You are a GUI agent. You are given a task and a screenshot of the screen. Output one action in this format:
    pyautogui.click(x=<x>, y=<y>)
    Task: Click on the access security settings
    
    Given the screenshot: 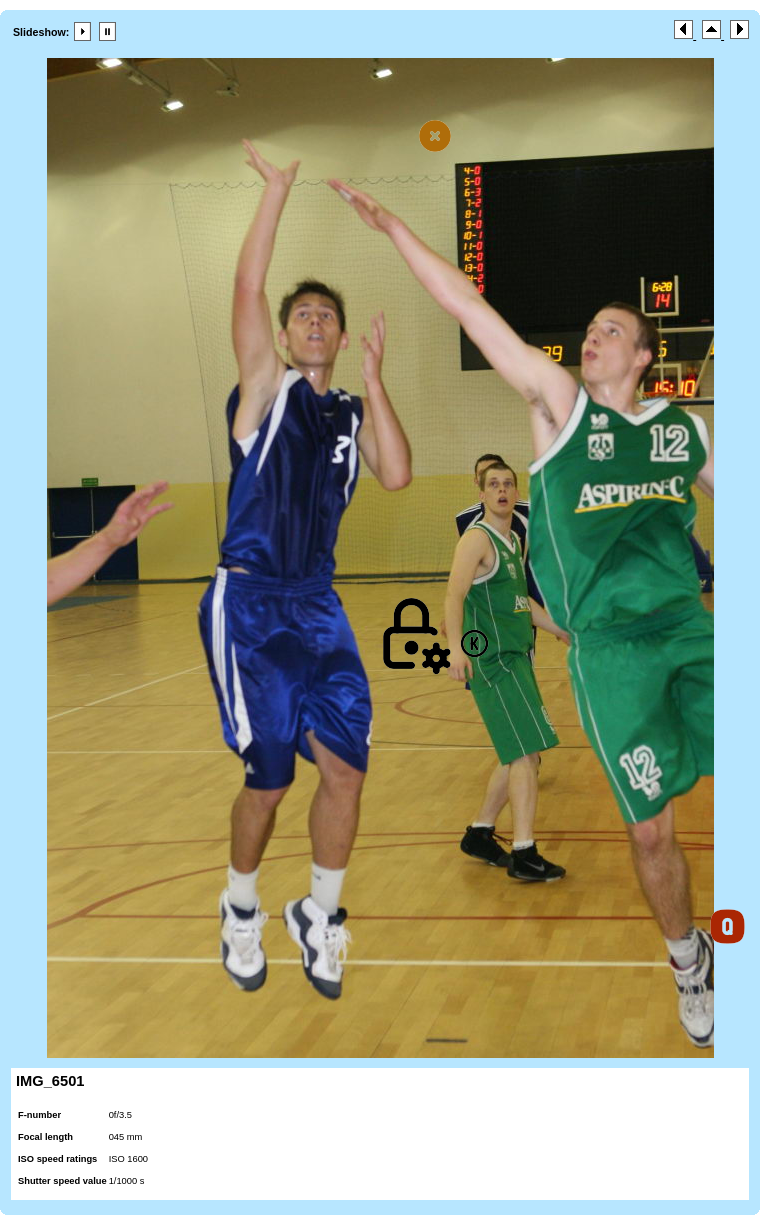 What is the action you would take?
    pyautogui.click(x=411, y=633)
    